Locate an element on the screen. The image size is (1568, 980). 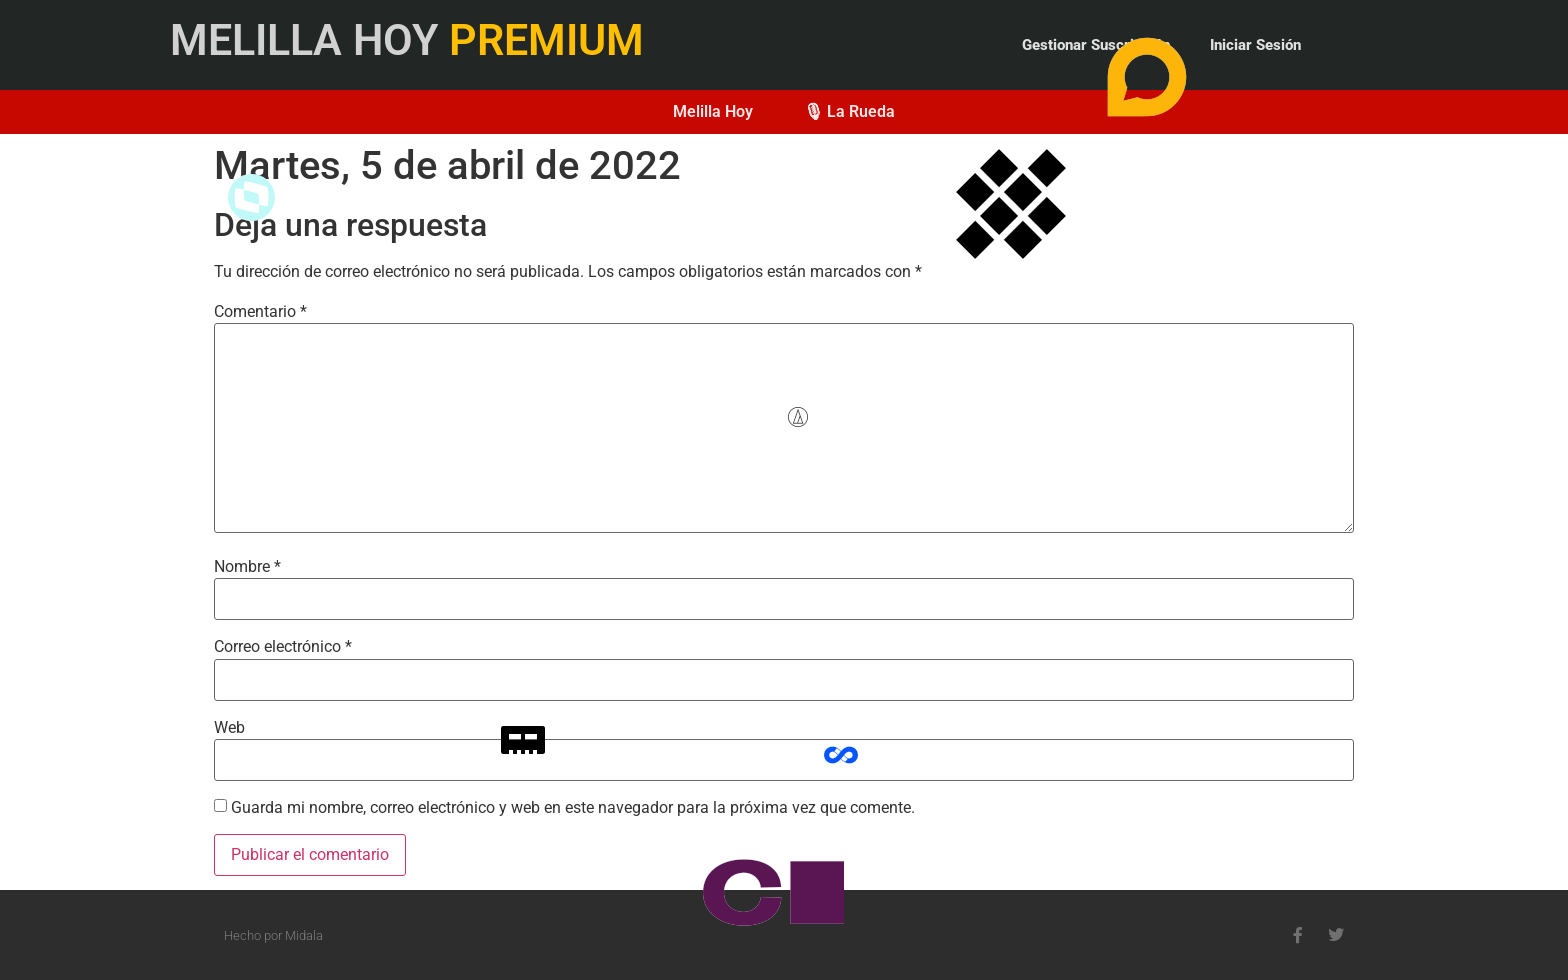
open Apache Superset data visualization platform is located at coordinates (841, 755).